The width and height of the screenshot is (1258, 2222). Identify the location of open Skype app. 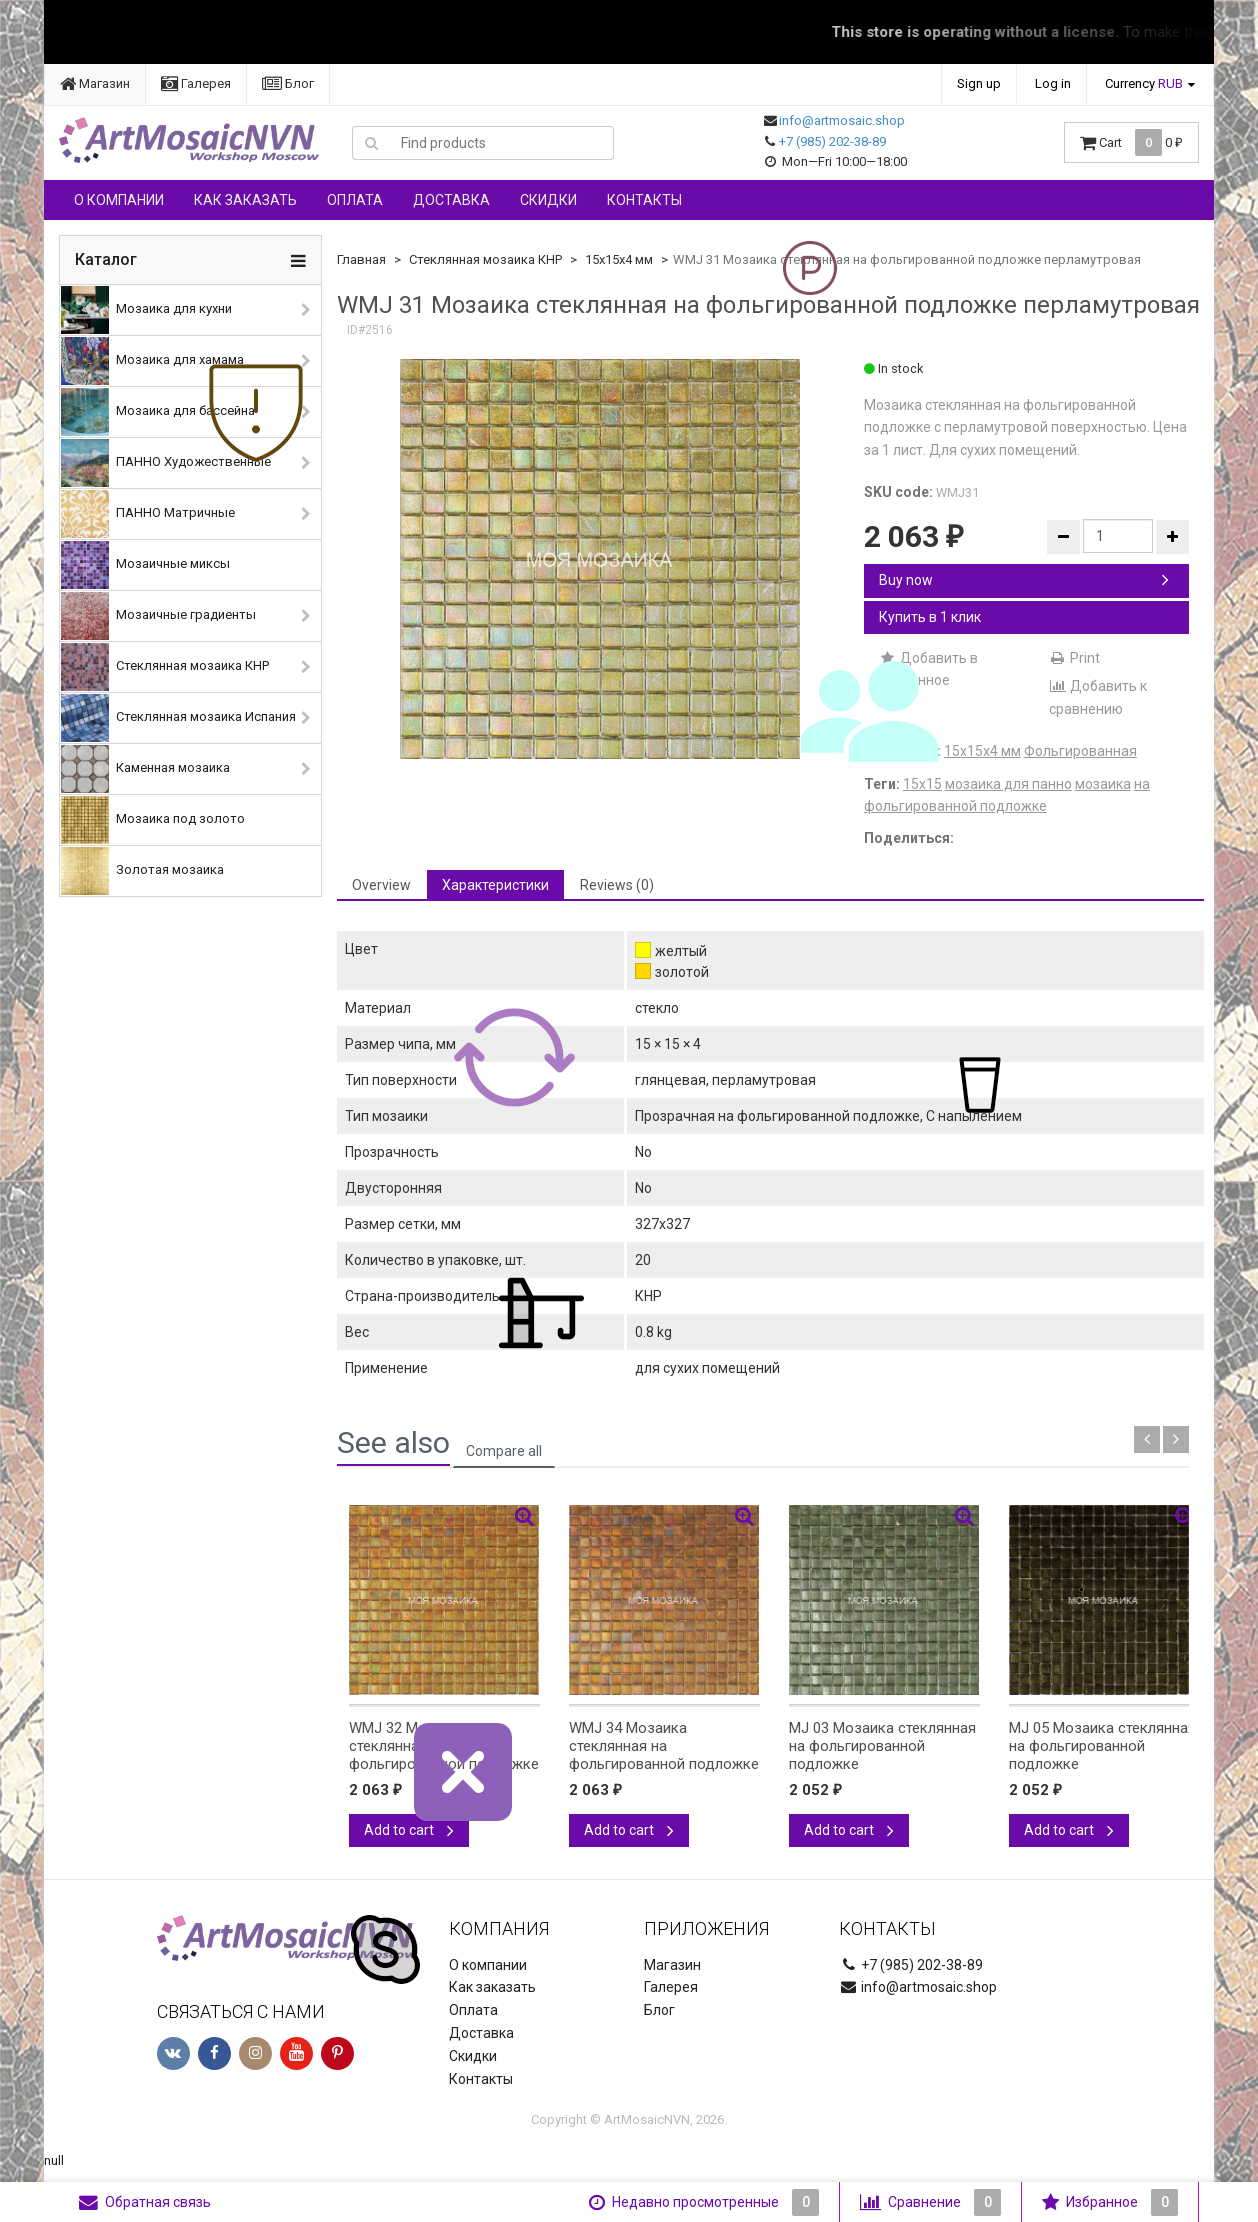
(385, 1949).